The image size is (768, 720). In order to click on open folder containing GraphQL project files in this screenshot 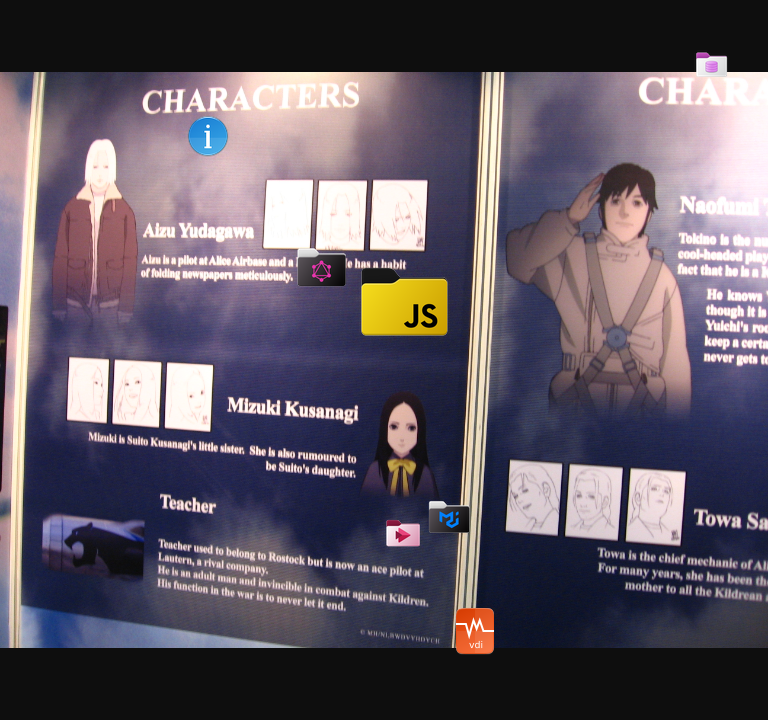, I will do `click(321, 268)`.